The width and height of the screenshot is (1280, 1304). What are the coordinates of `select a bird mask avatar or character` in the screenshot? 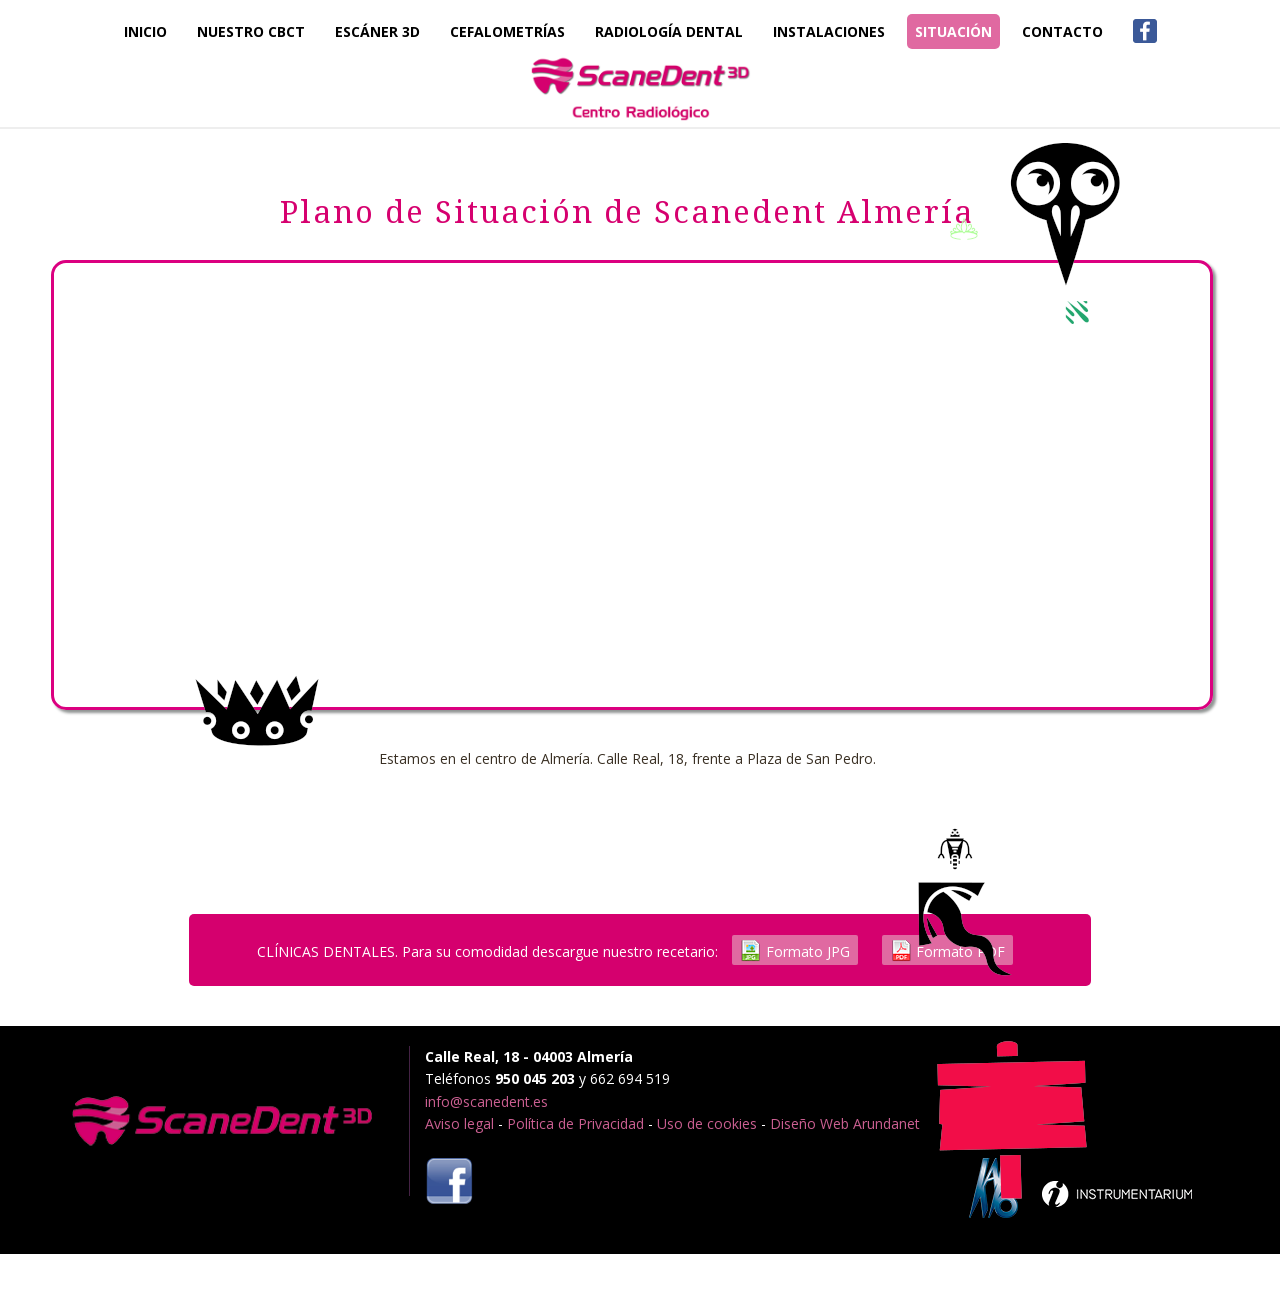 It's located at (1066, 213).